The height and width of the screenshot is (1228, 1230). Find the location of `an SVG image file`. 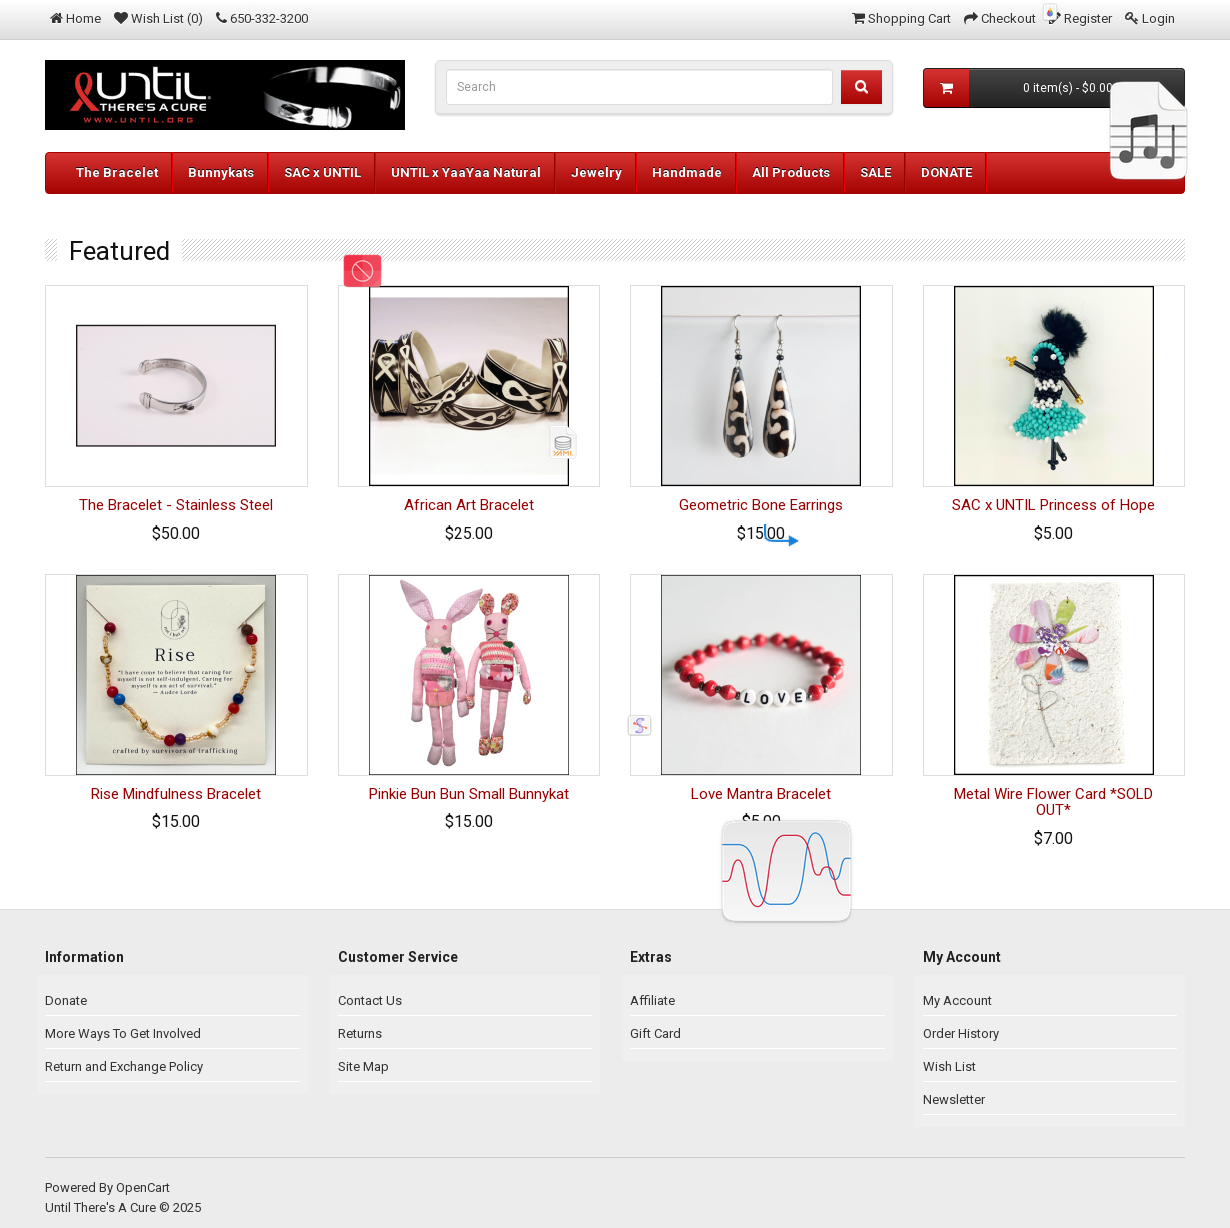

an SVG image file is located at coordinates (639, 724).